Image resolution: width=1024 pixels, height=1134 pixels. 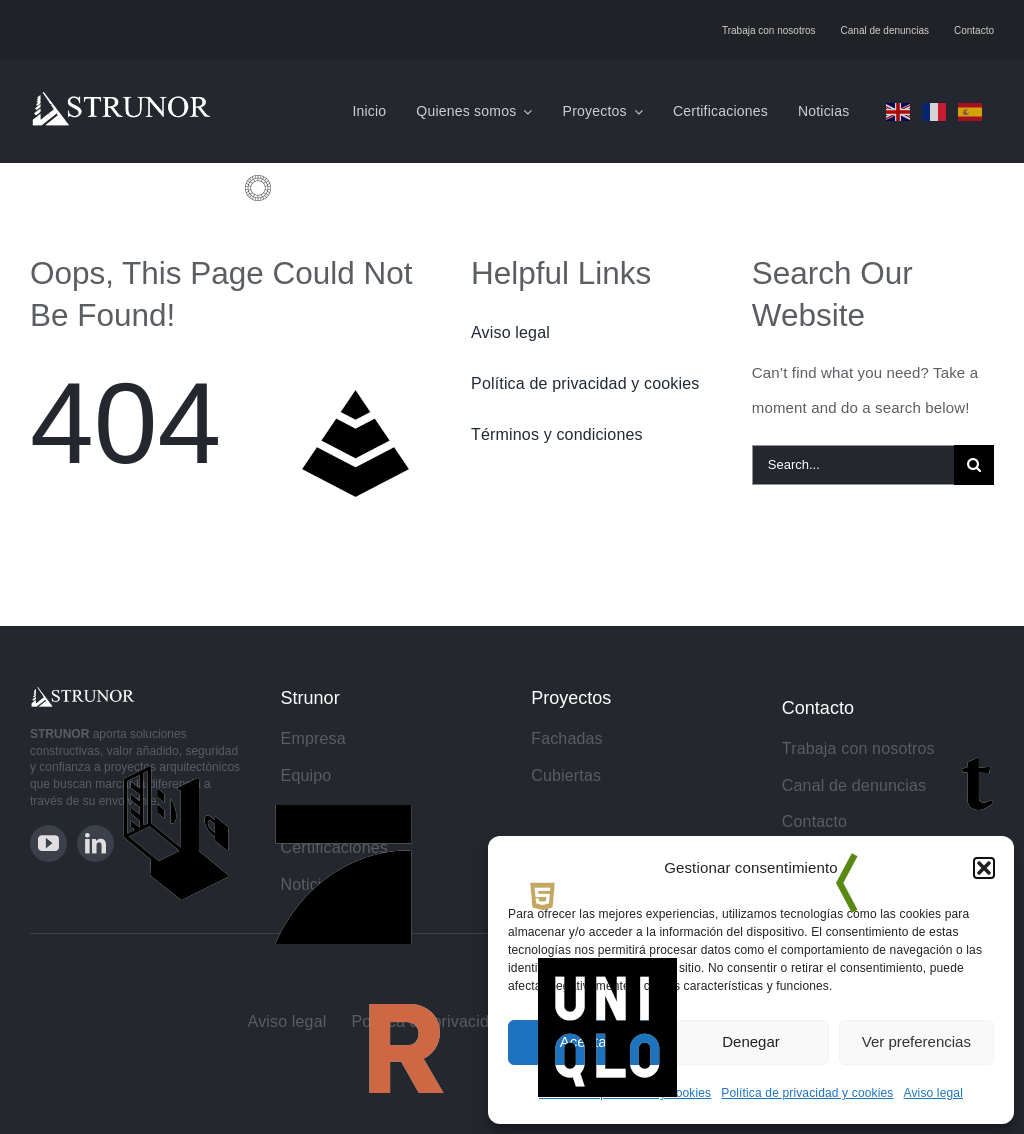 What do you see at coordinates (542, 896) in the screenshot?
I see `indicates HTML5 technology or web development` at bounding box center [542, 896].